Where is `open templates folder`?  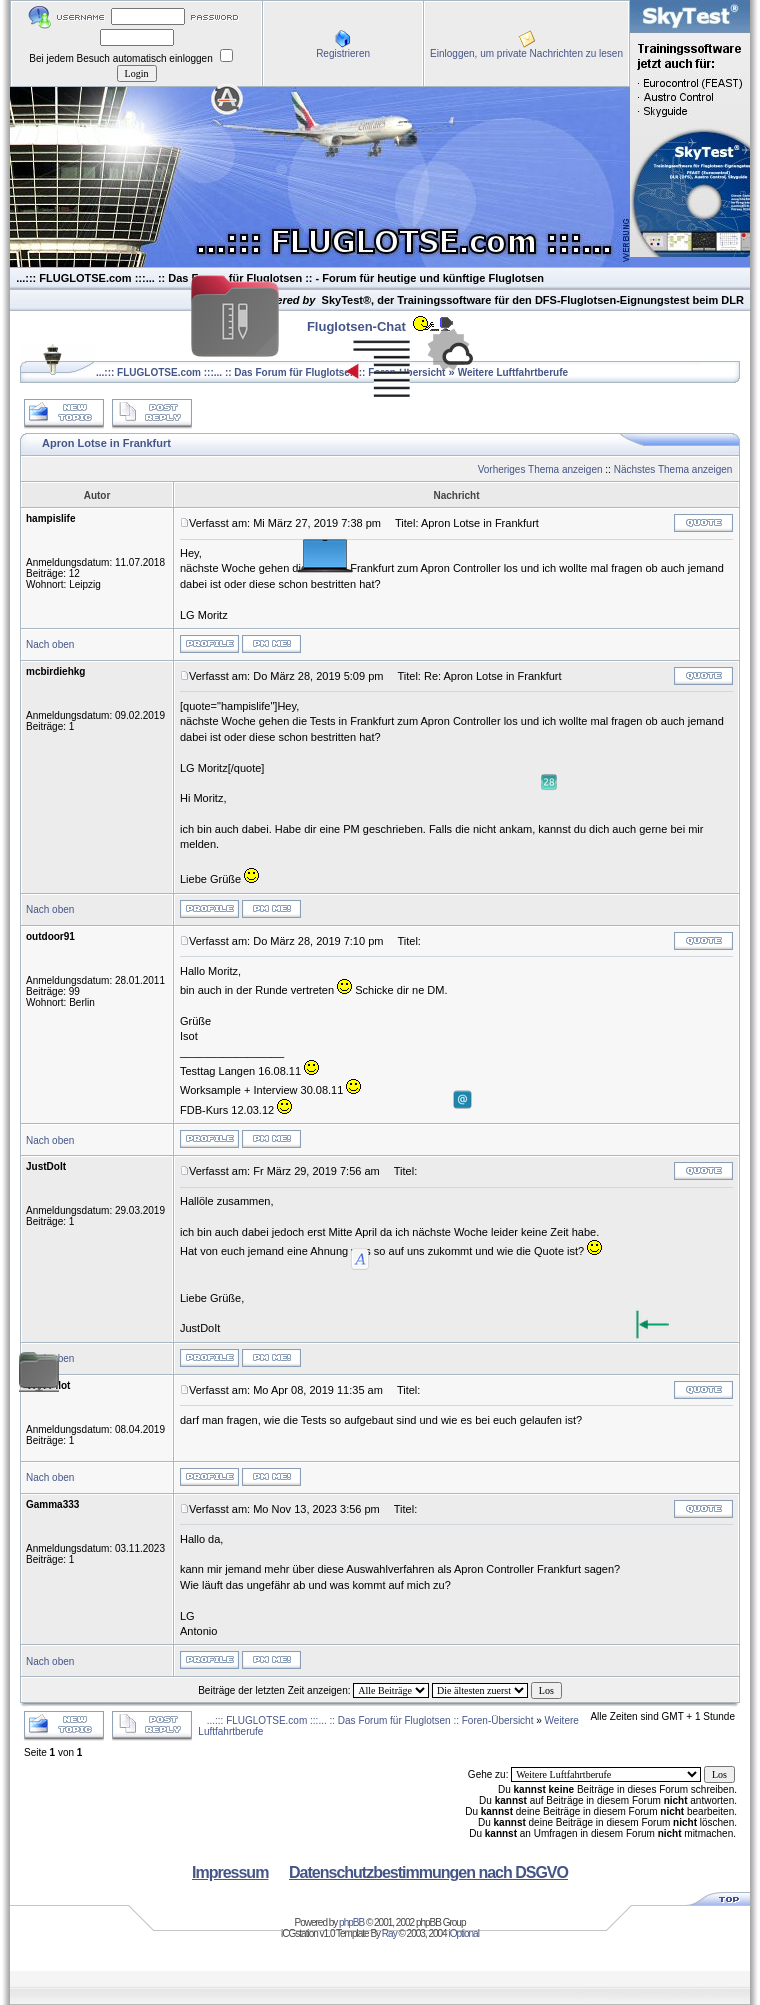 open templates folder is located at coordinates (235, 316).